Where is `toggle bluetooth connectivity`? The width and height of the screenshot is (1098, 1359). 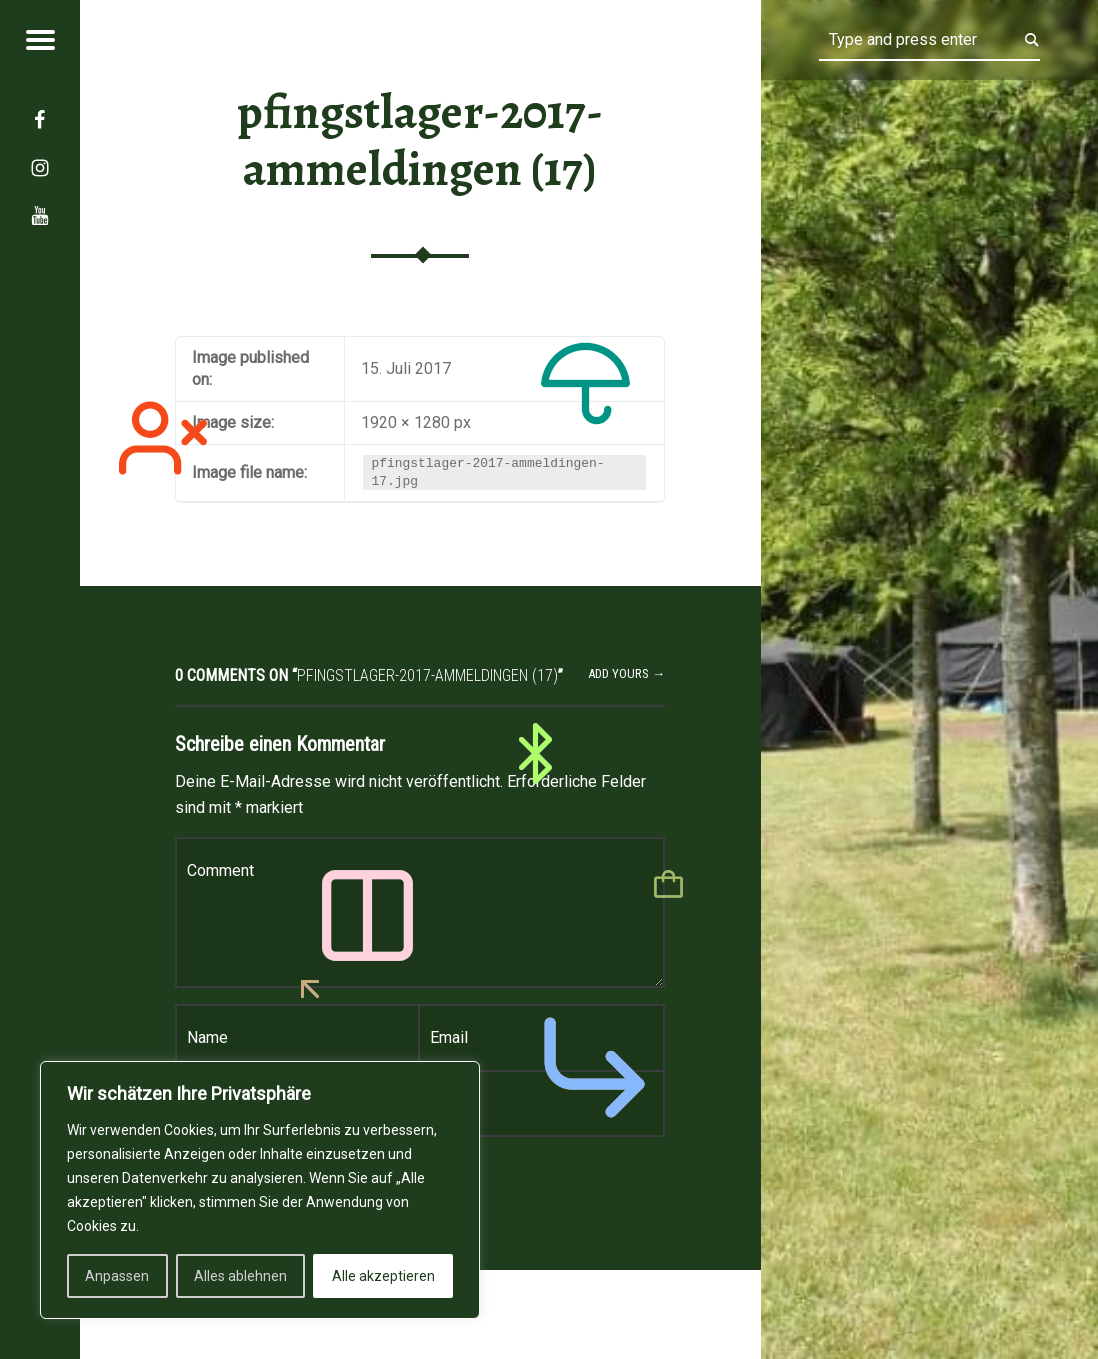 toggle bluetooth connectivity is located at coordinates (535, 753).